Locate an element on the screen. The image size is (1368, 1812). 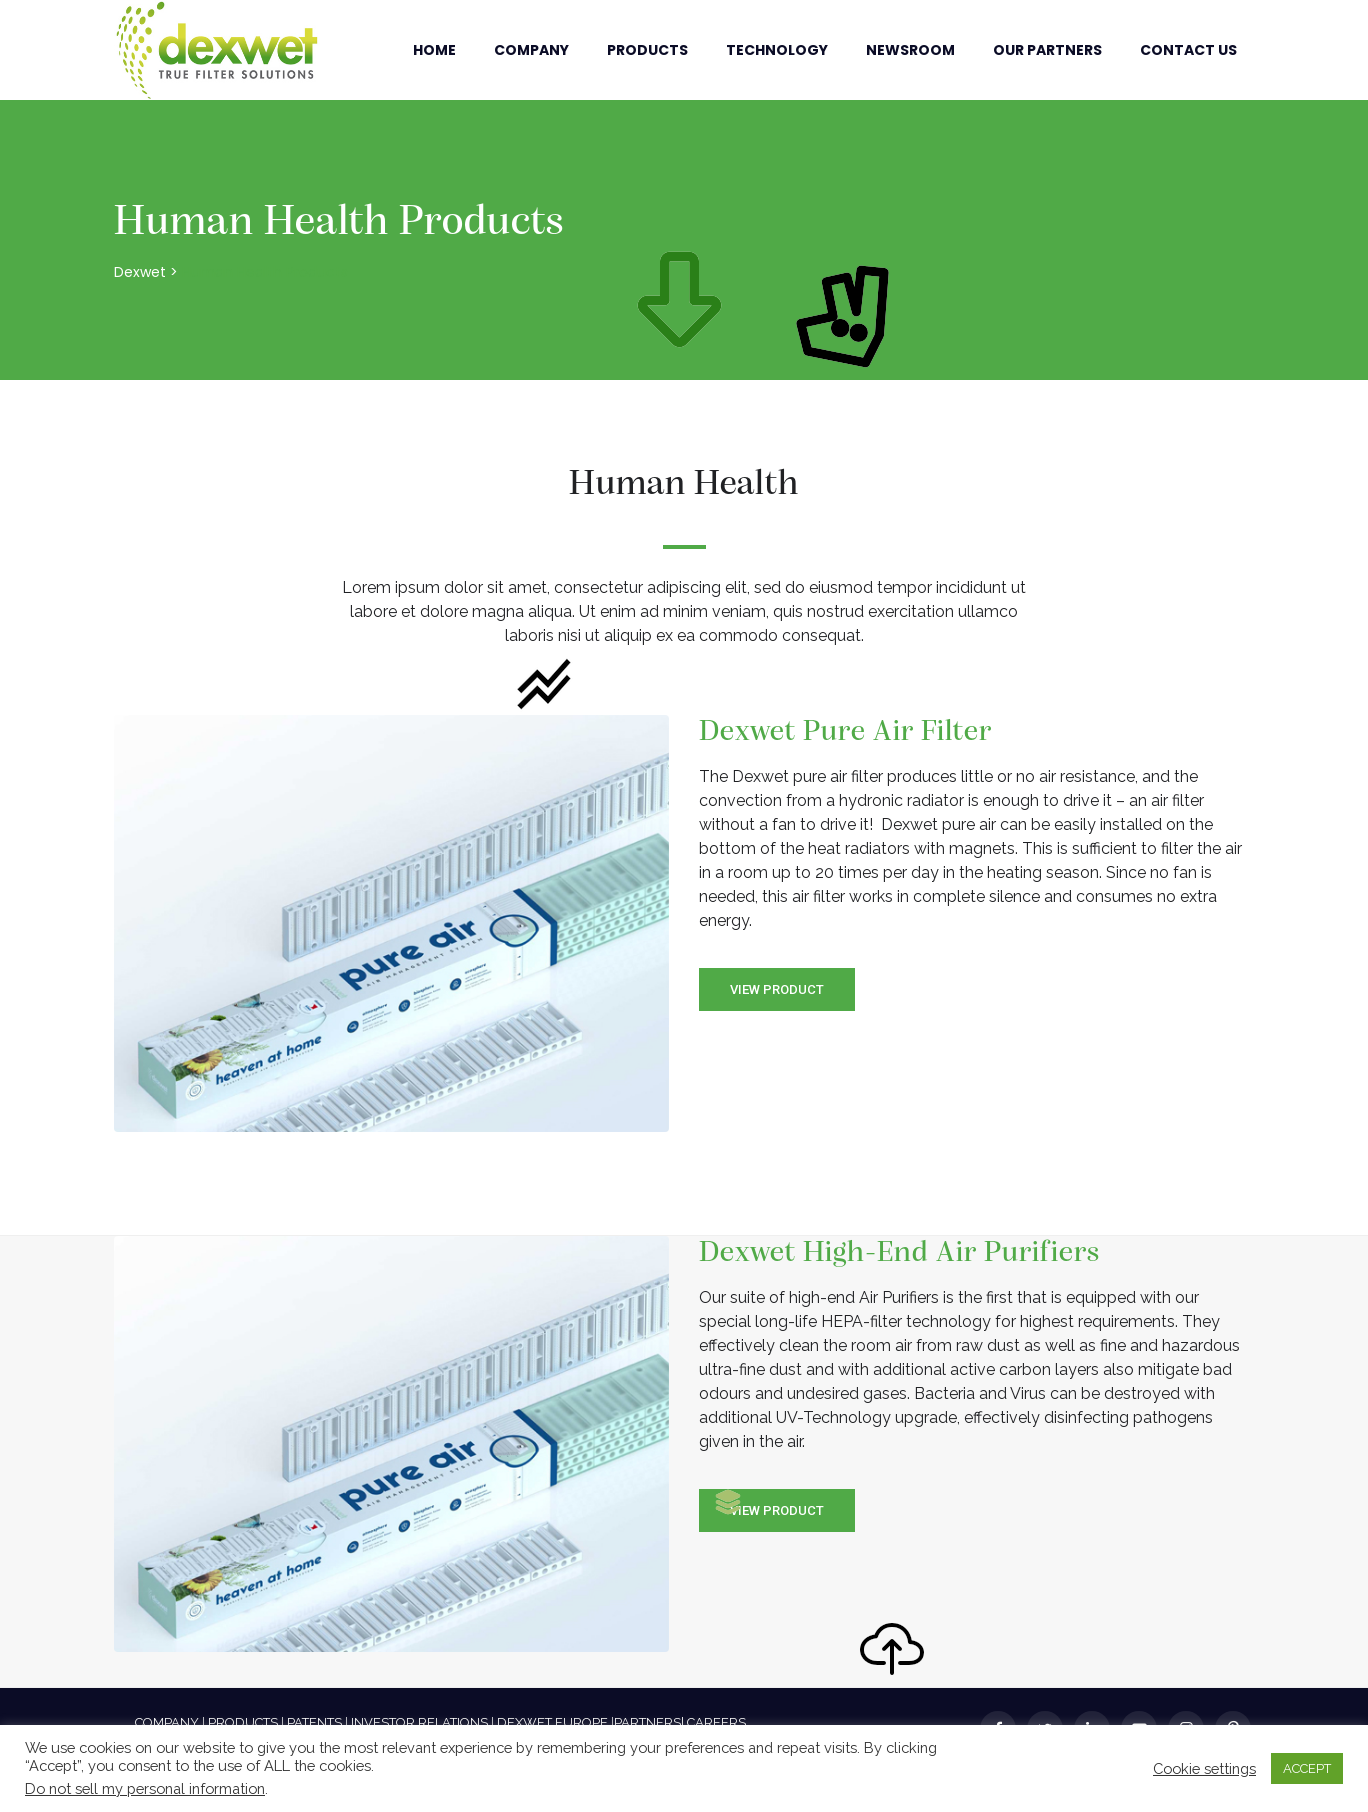
download a file or content is located at coordinates (679, 300).